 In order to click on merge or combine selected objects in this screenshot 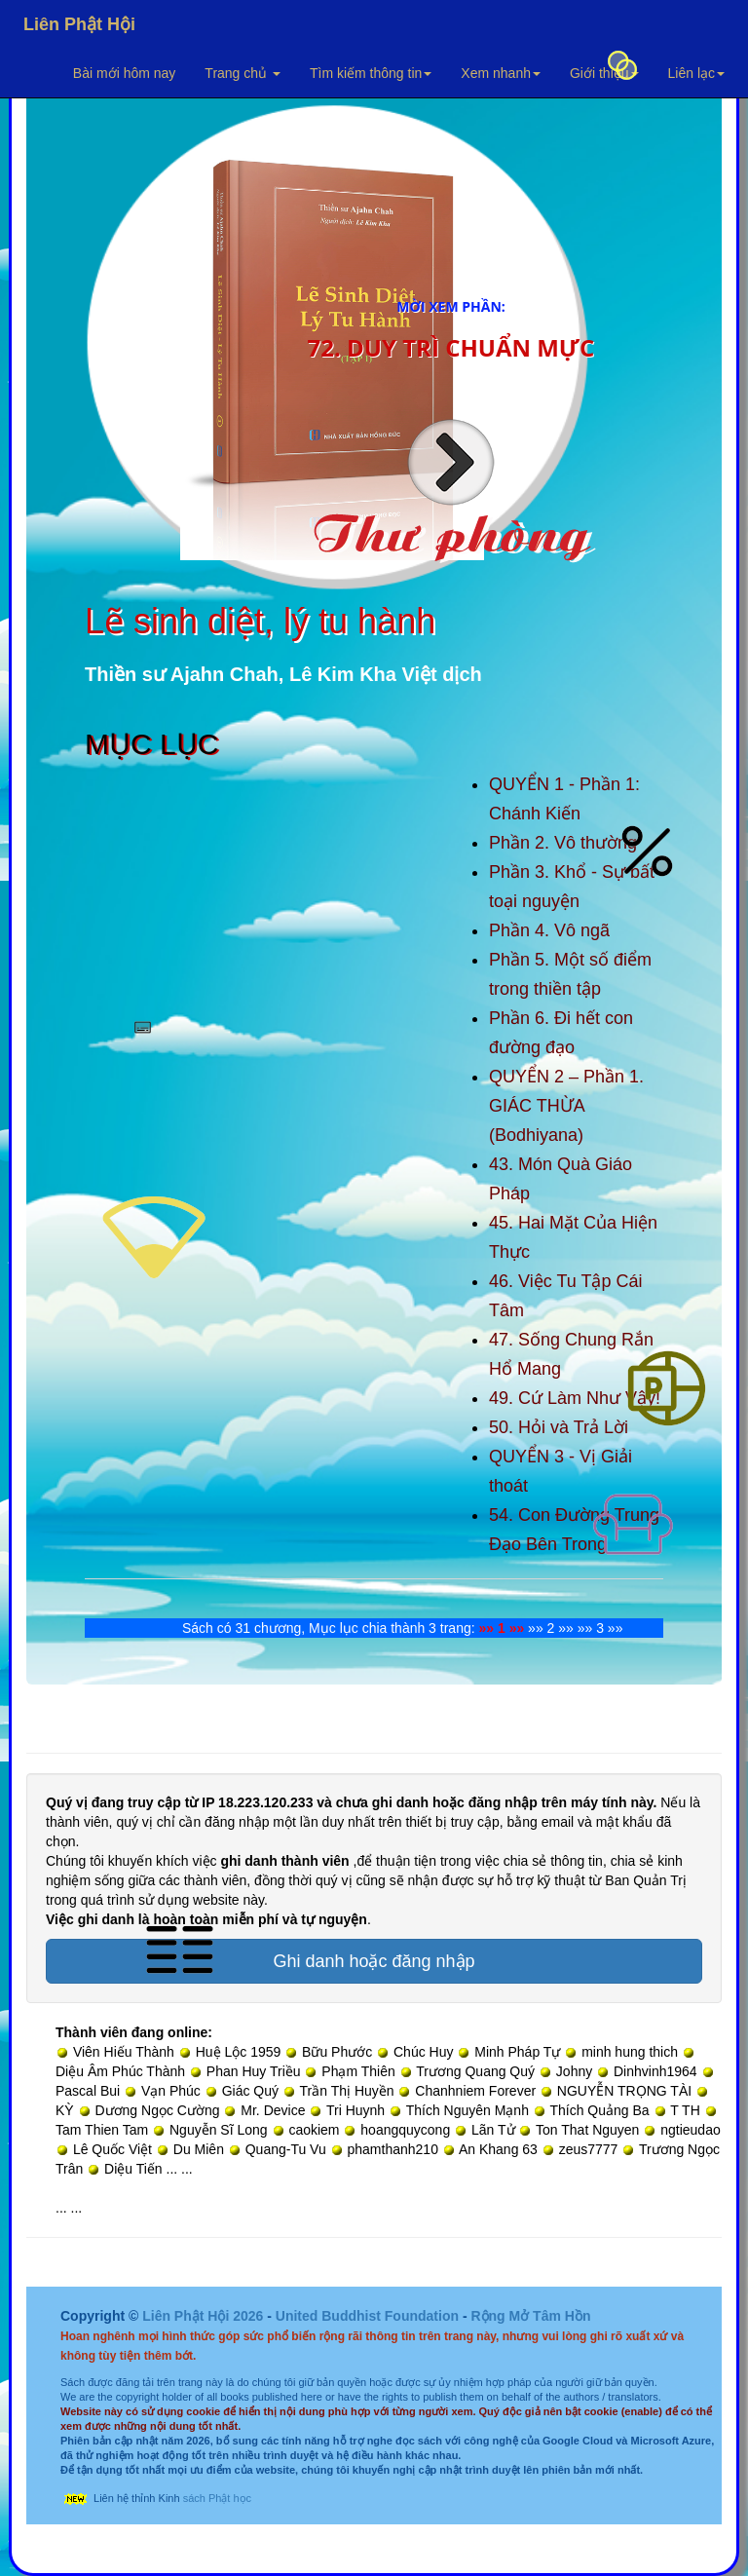, I will do `click(622, 65)`.